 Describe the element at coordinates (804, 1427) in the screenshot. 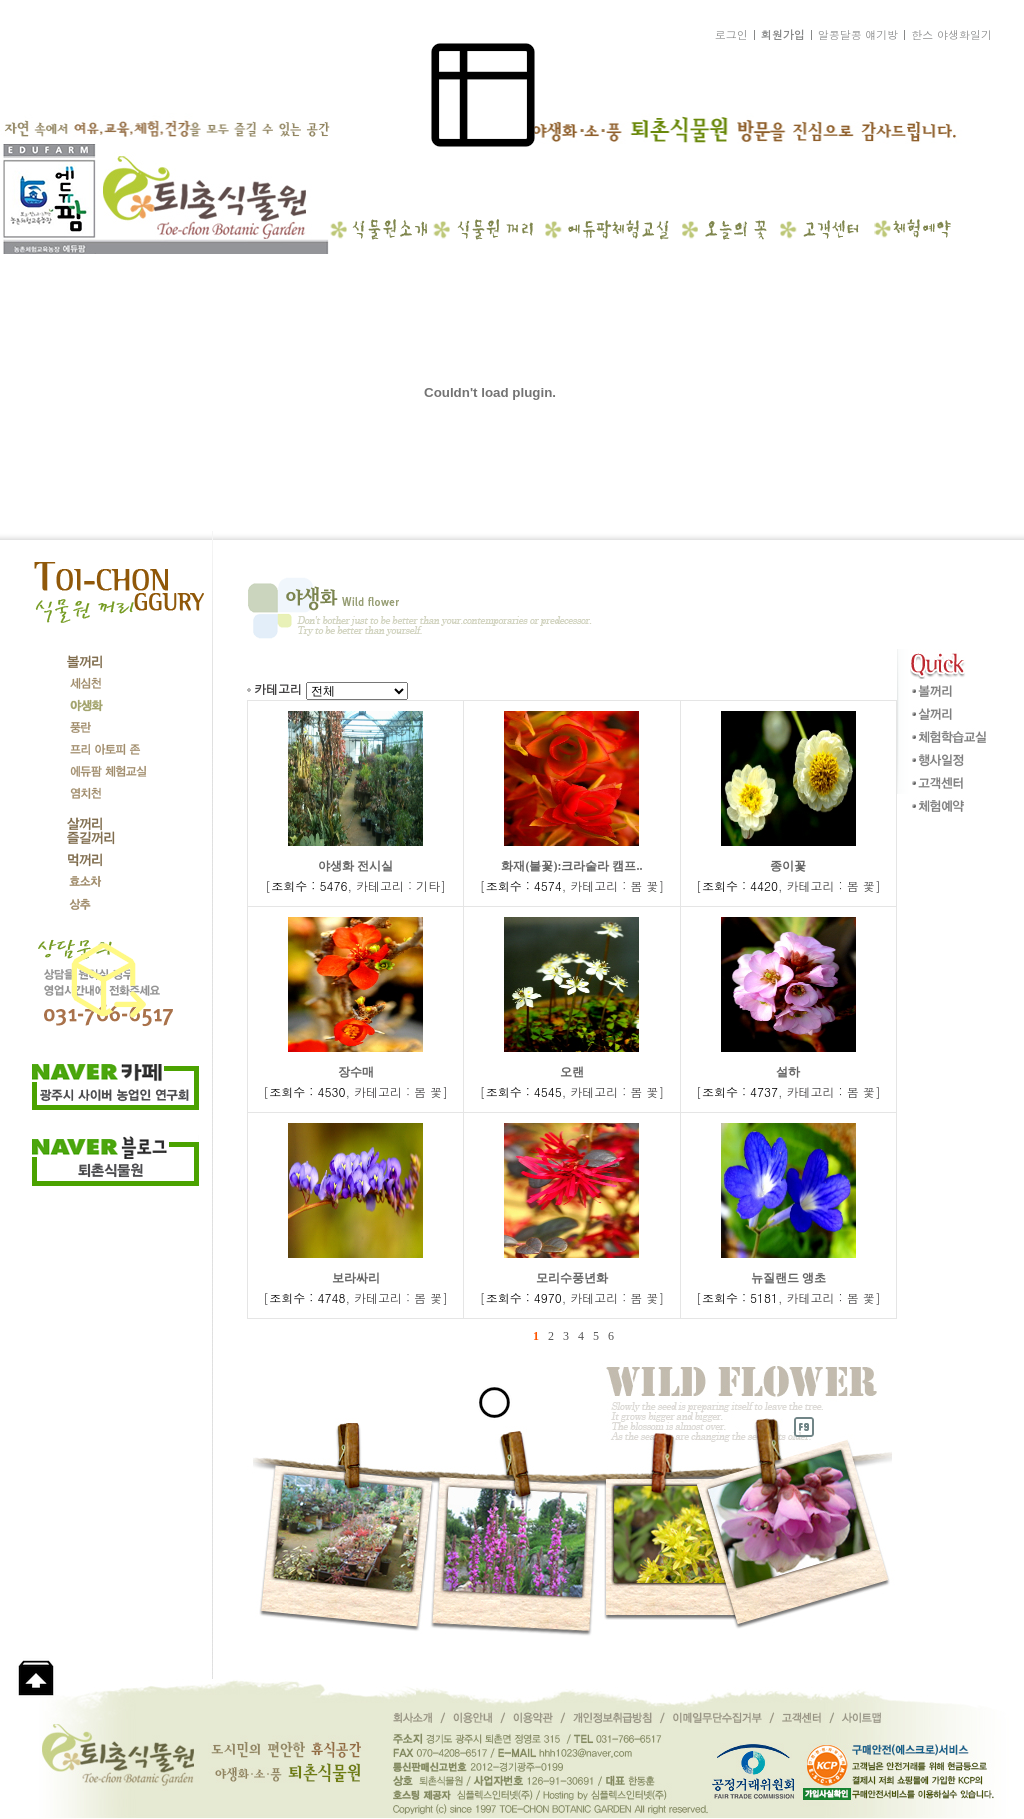

I see `press F9 function key` at that location.